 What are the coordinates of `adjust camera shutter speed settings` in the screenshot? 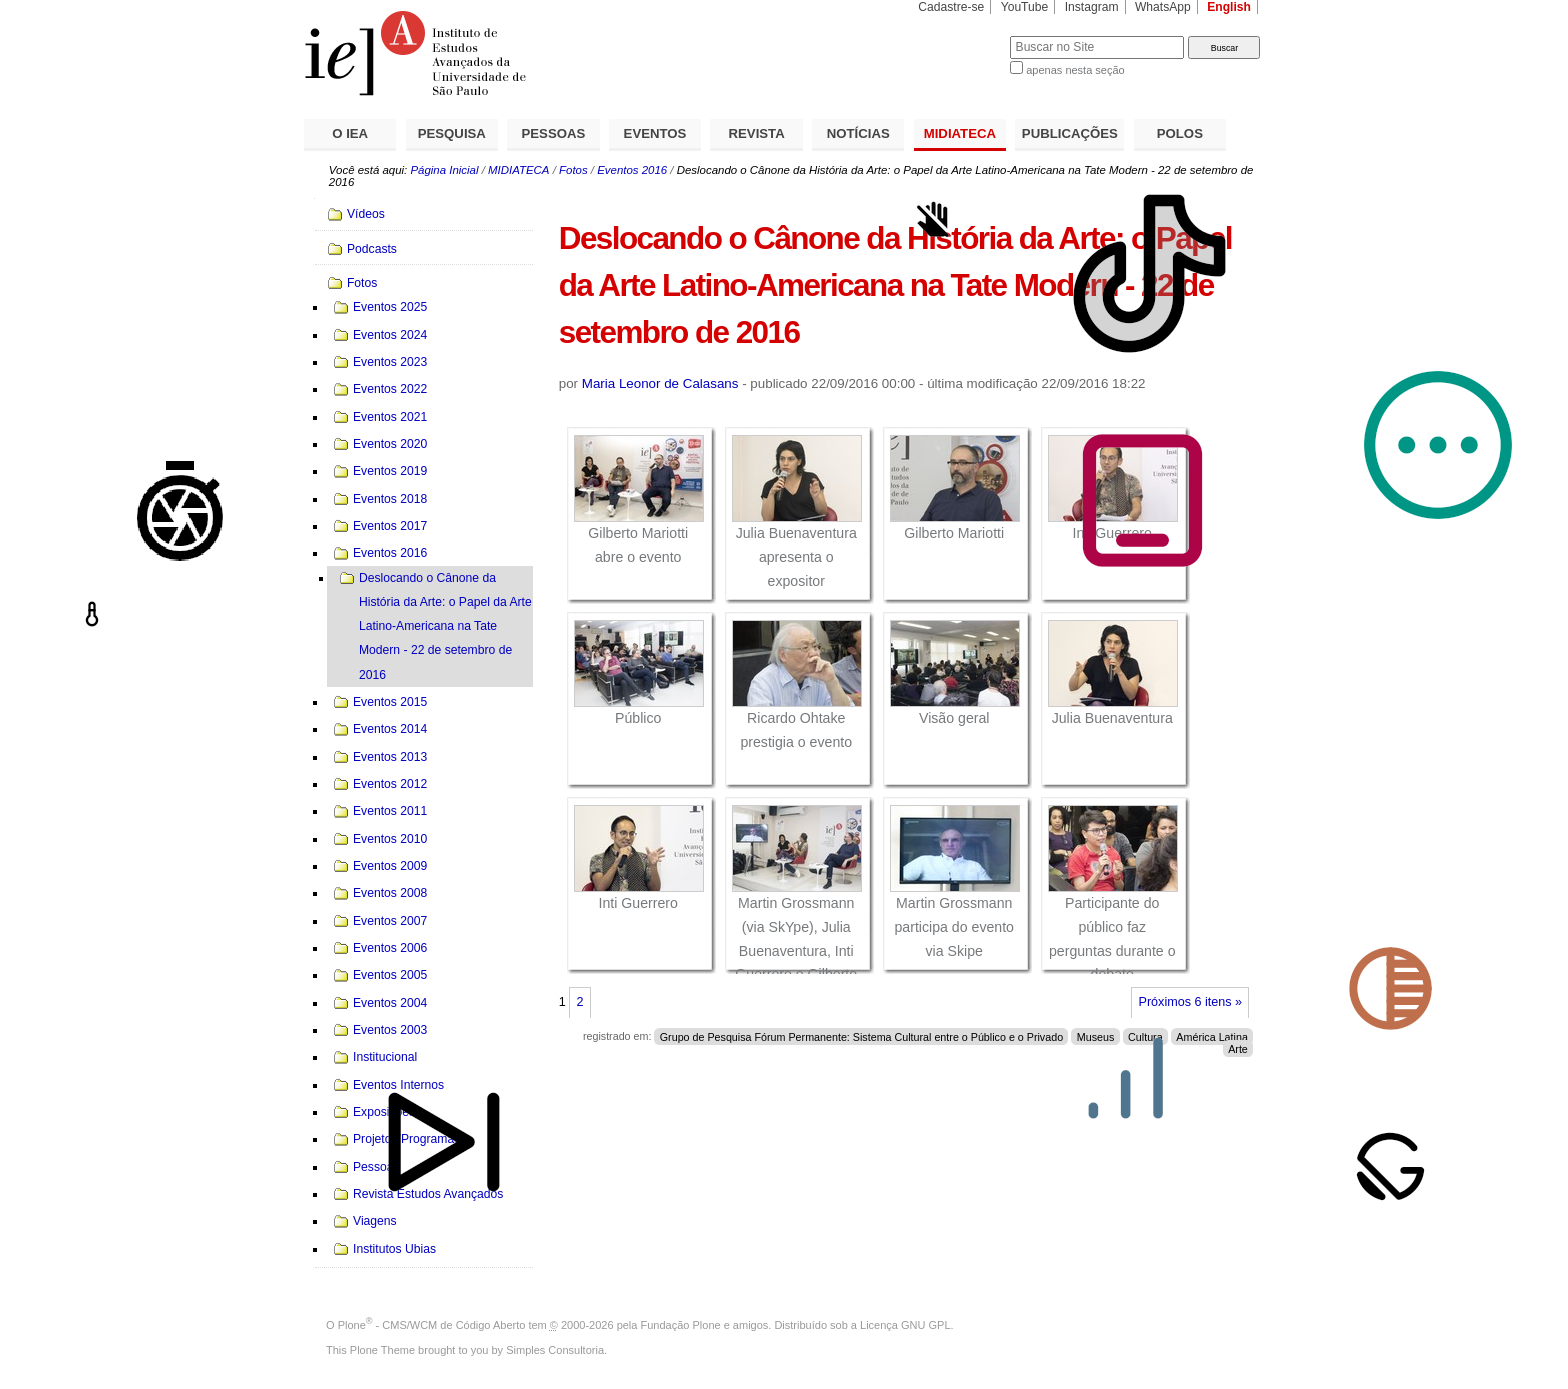 It's located at (180, 513).